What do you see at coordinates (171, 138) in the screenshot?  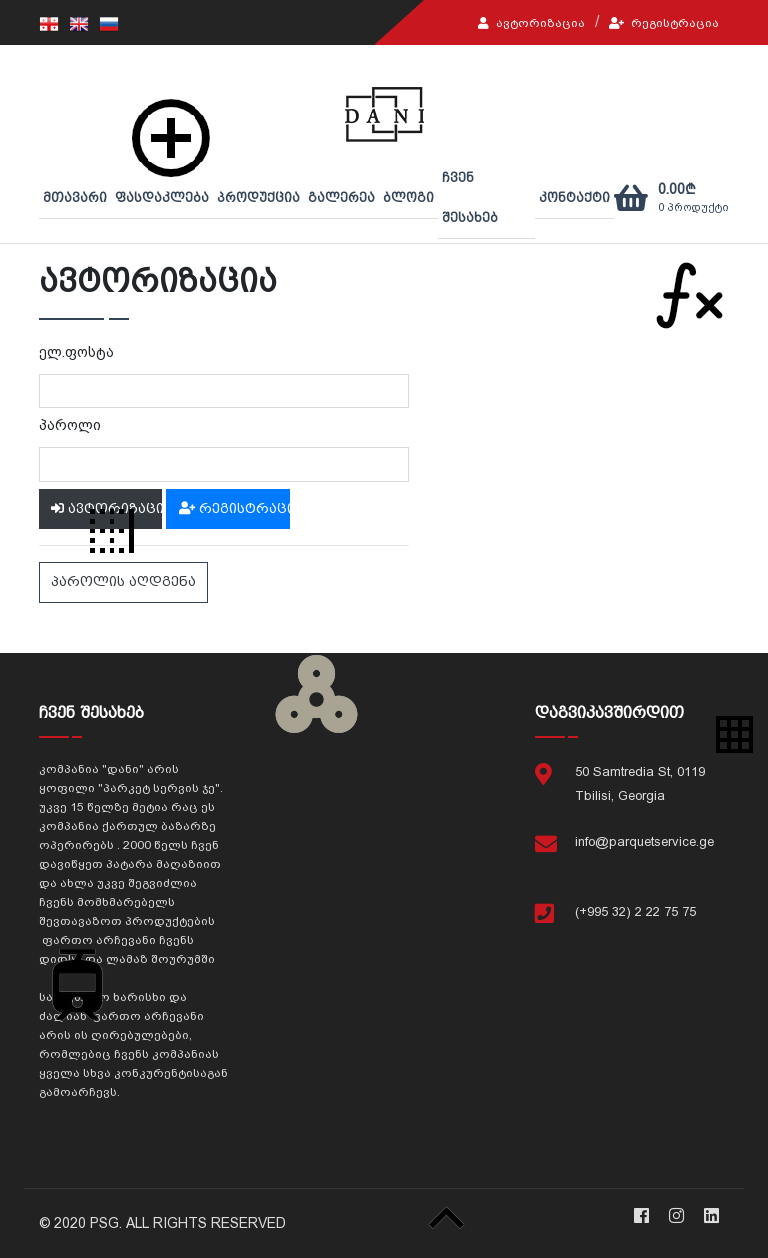 I see `add a new item` at bounding box center [171, 138].